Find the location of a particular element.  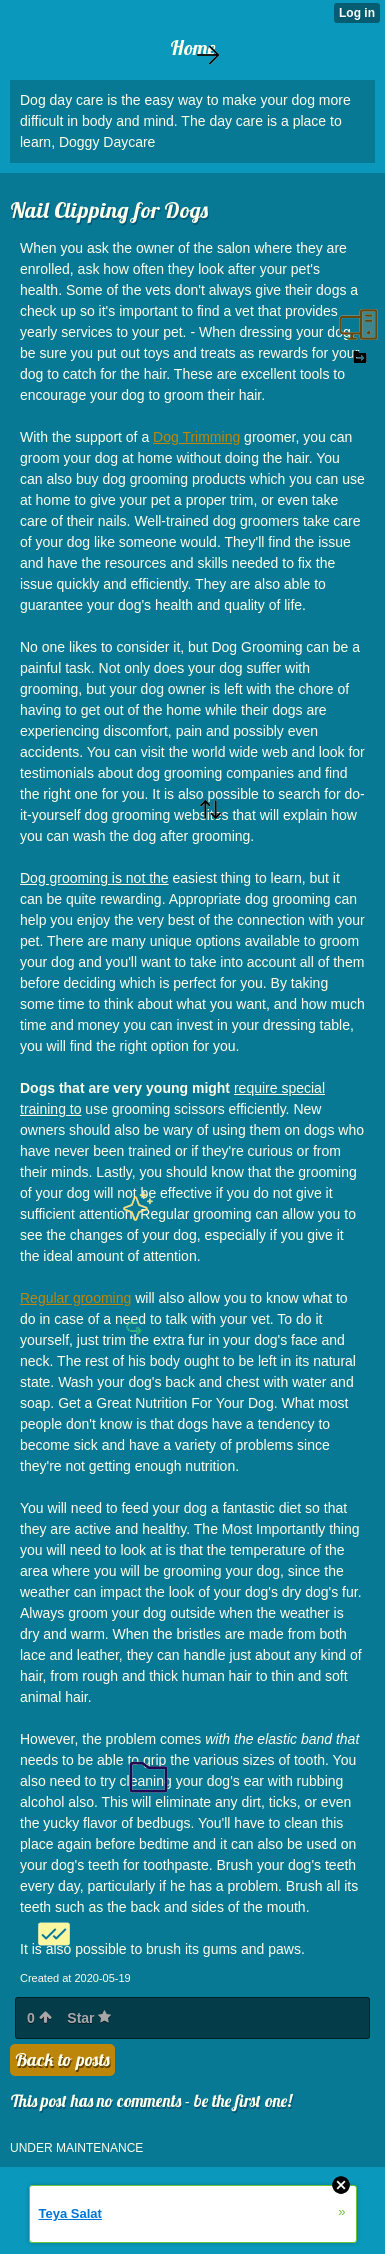

navigate to the next item or screen is located at coordinates (208, 55).